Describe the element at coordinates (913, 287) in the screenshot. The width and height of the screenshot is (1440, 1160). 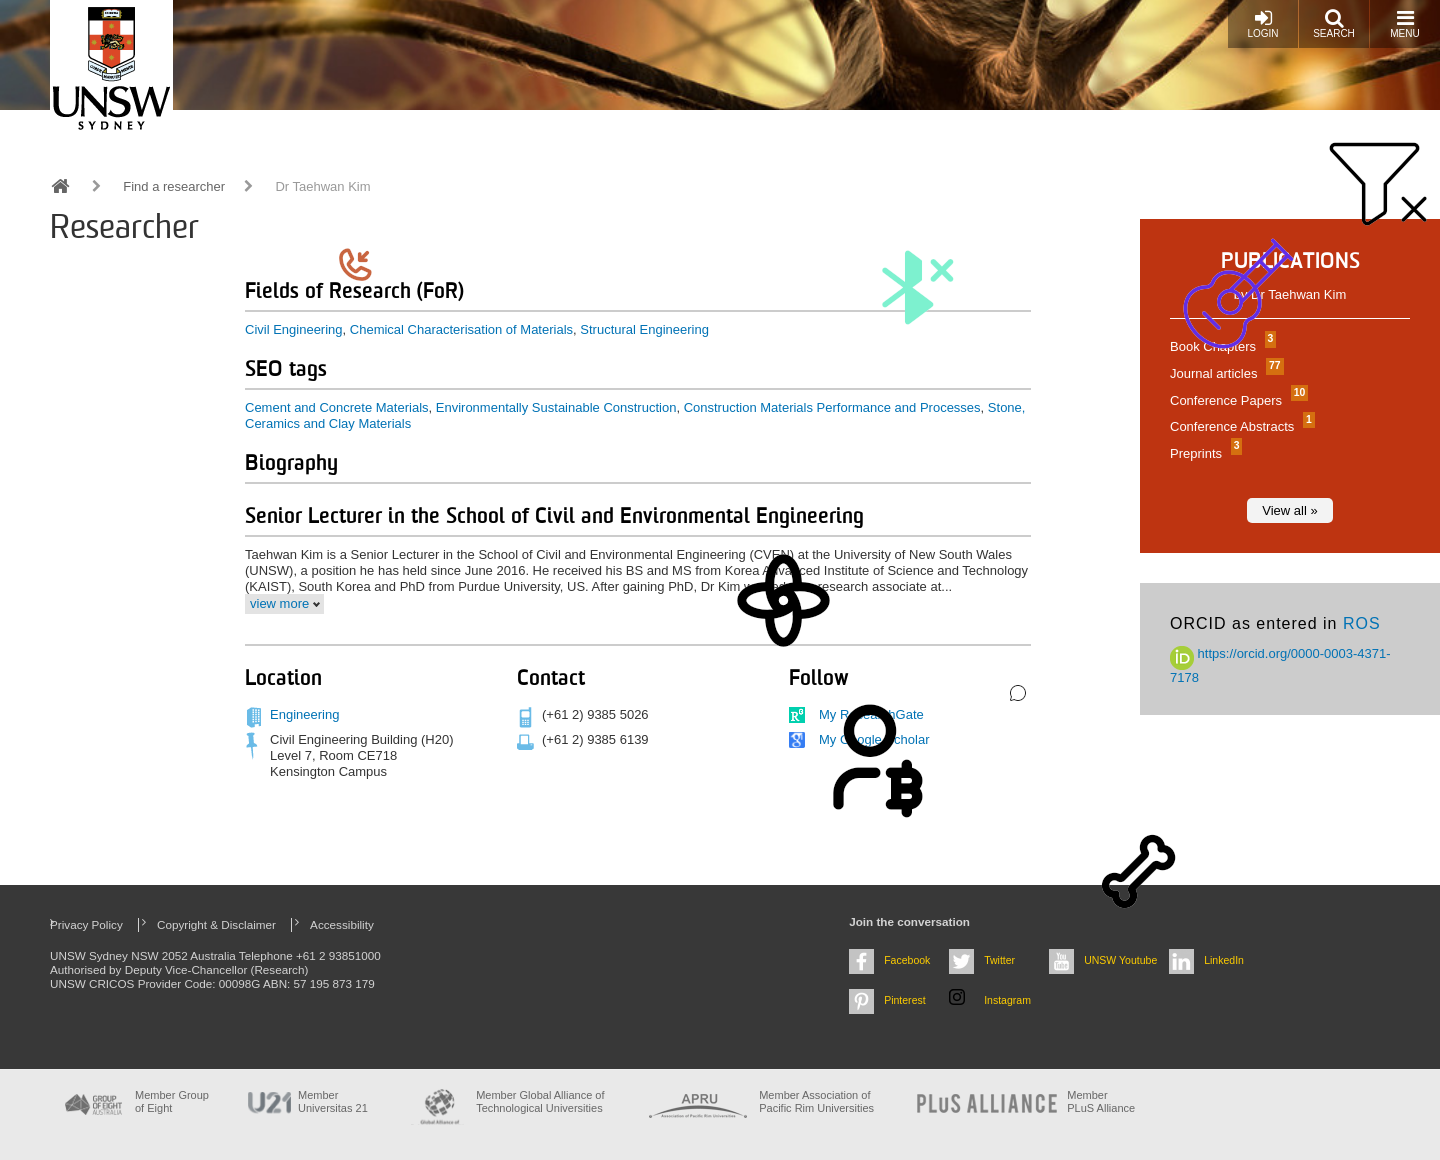
I see `bluetooth connection disabled or unavailable` at that location.